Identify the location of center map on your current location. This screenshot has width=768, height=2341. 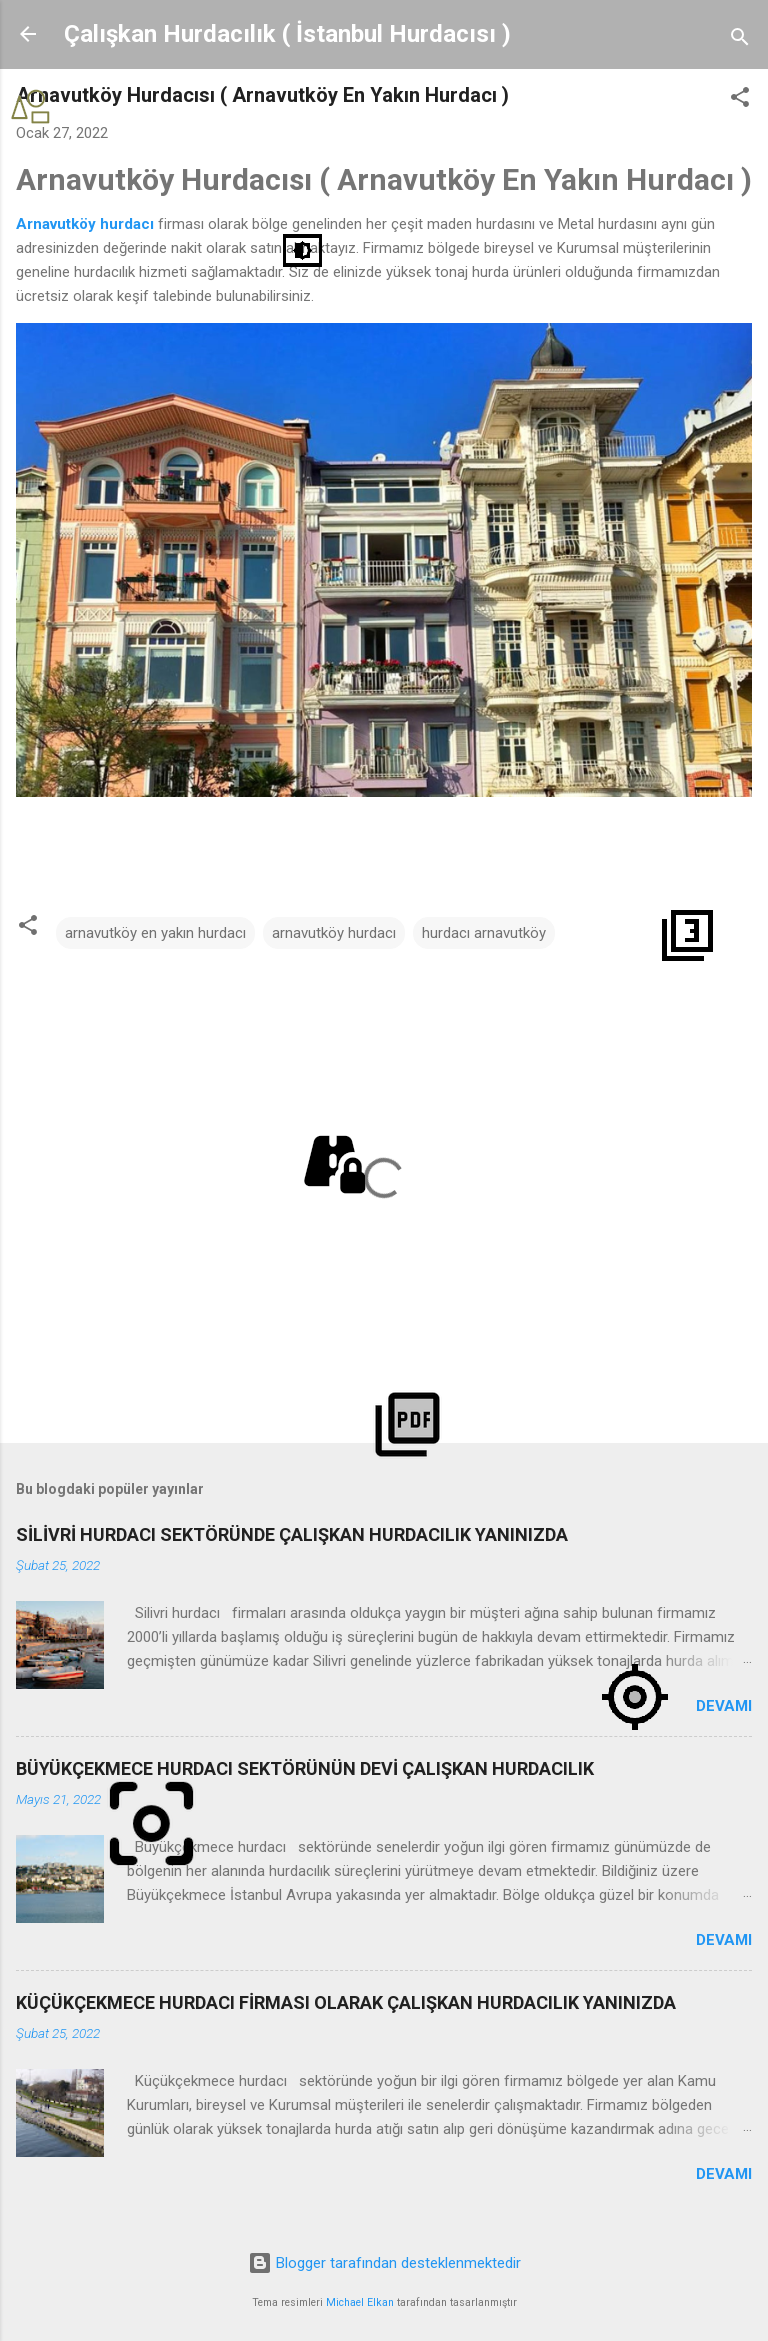
(635, 1697).